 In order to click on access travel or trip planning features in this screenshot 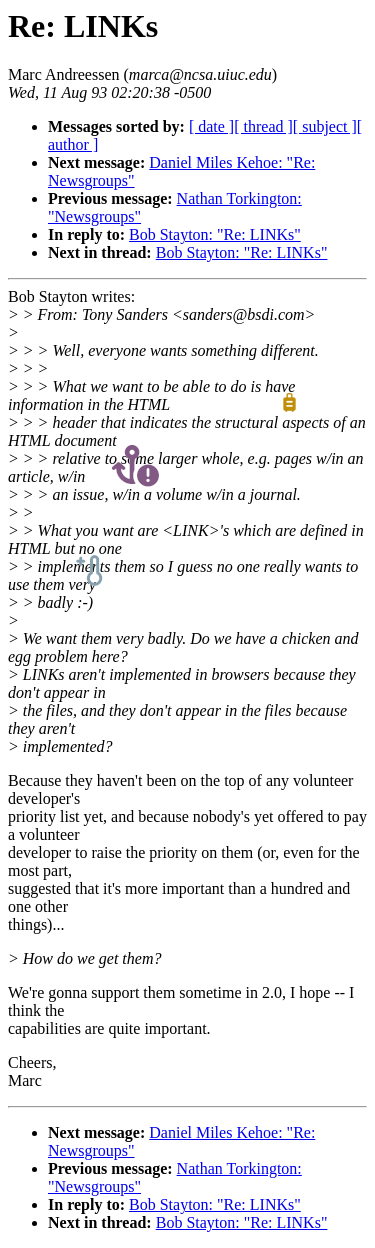, I will do `click(289, 402)`.